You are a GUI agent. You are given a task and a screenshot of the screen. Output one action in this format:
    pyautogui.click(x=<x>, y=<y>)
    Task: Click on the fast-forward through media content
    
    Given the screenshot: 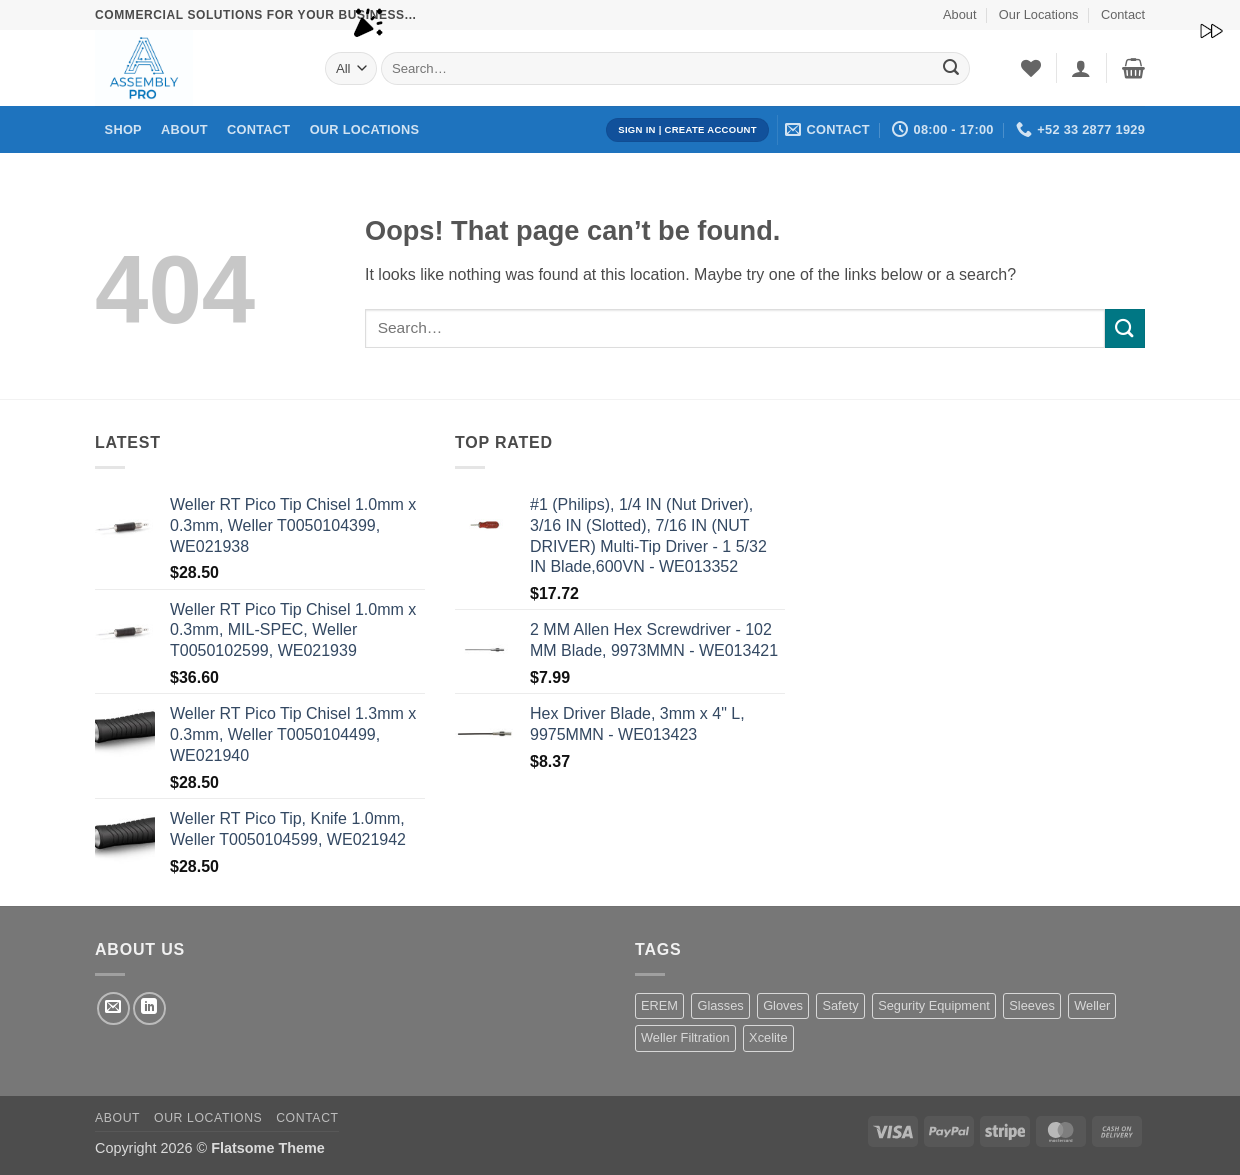 What is the action you would take?
    pyautogui.click(x=1210, y=31)
    